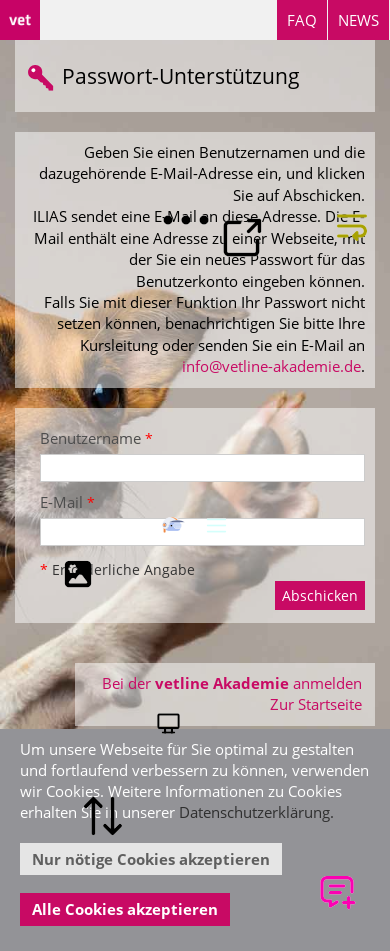 Image resolution: width=390 pixels, height=951 pixels. Describe the element at coordinates (352, 226) in the screenshot. I see `toggle text wrapping in a document or editor` at that location.